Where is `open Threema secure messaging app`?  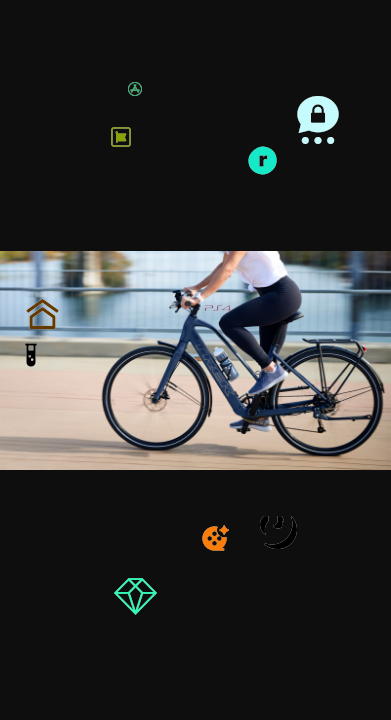
open Threema secure messaging app is located at coordinates (318, 120).